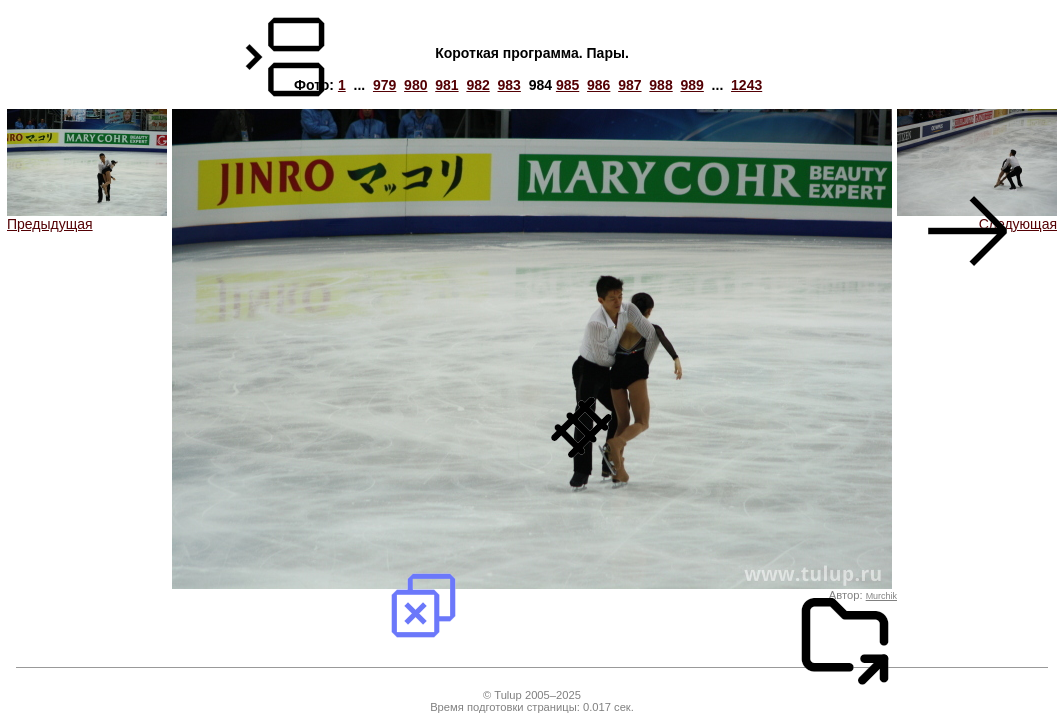 Image resolution: width=1064 pixels, height=720 pixels. I want to click on navigate to the next item or screen, so click(967, 227).